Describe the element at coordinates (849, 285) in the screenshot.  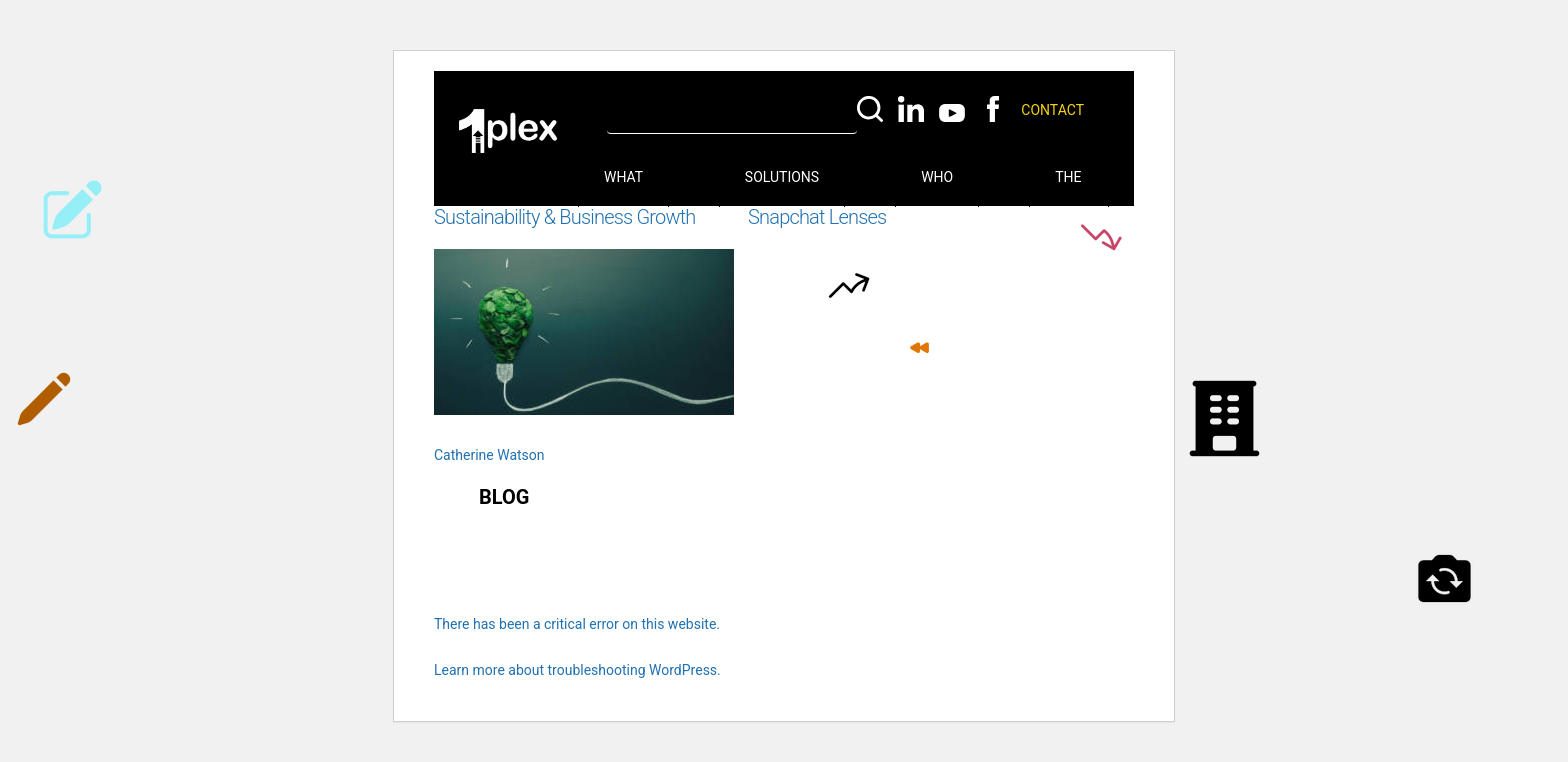
I see `view trending or popular content` at that location.